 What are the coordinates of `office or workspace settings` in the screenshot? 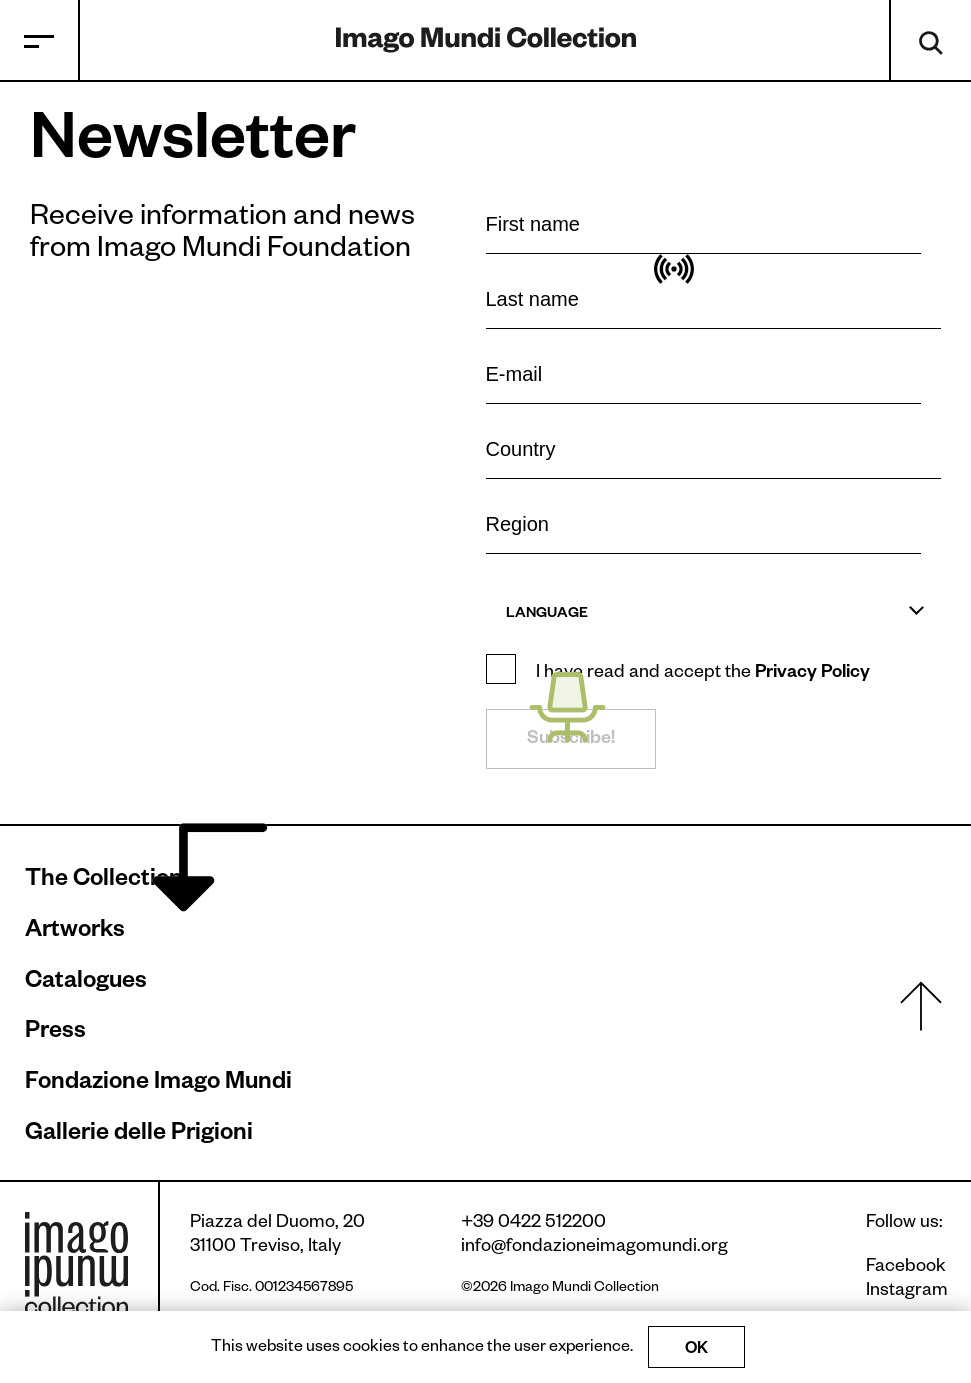 It's located at (567, 707).